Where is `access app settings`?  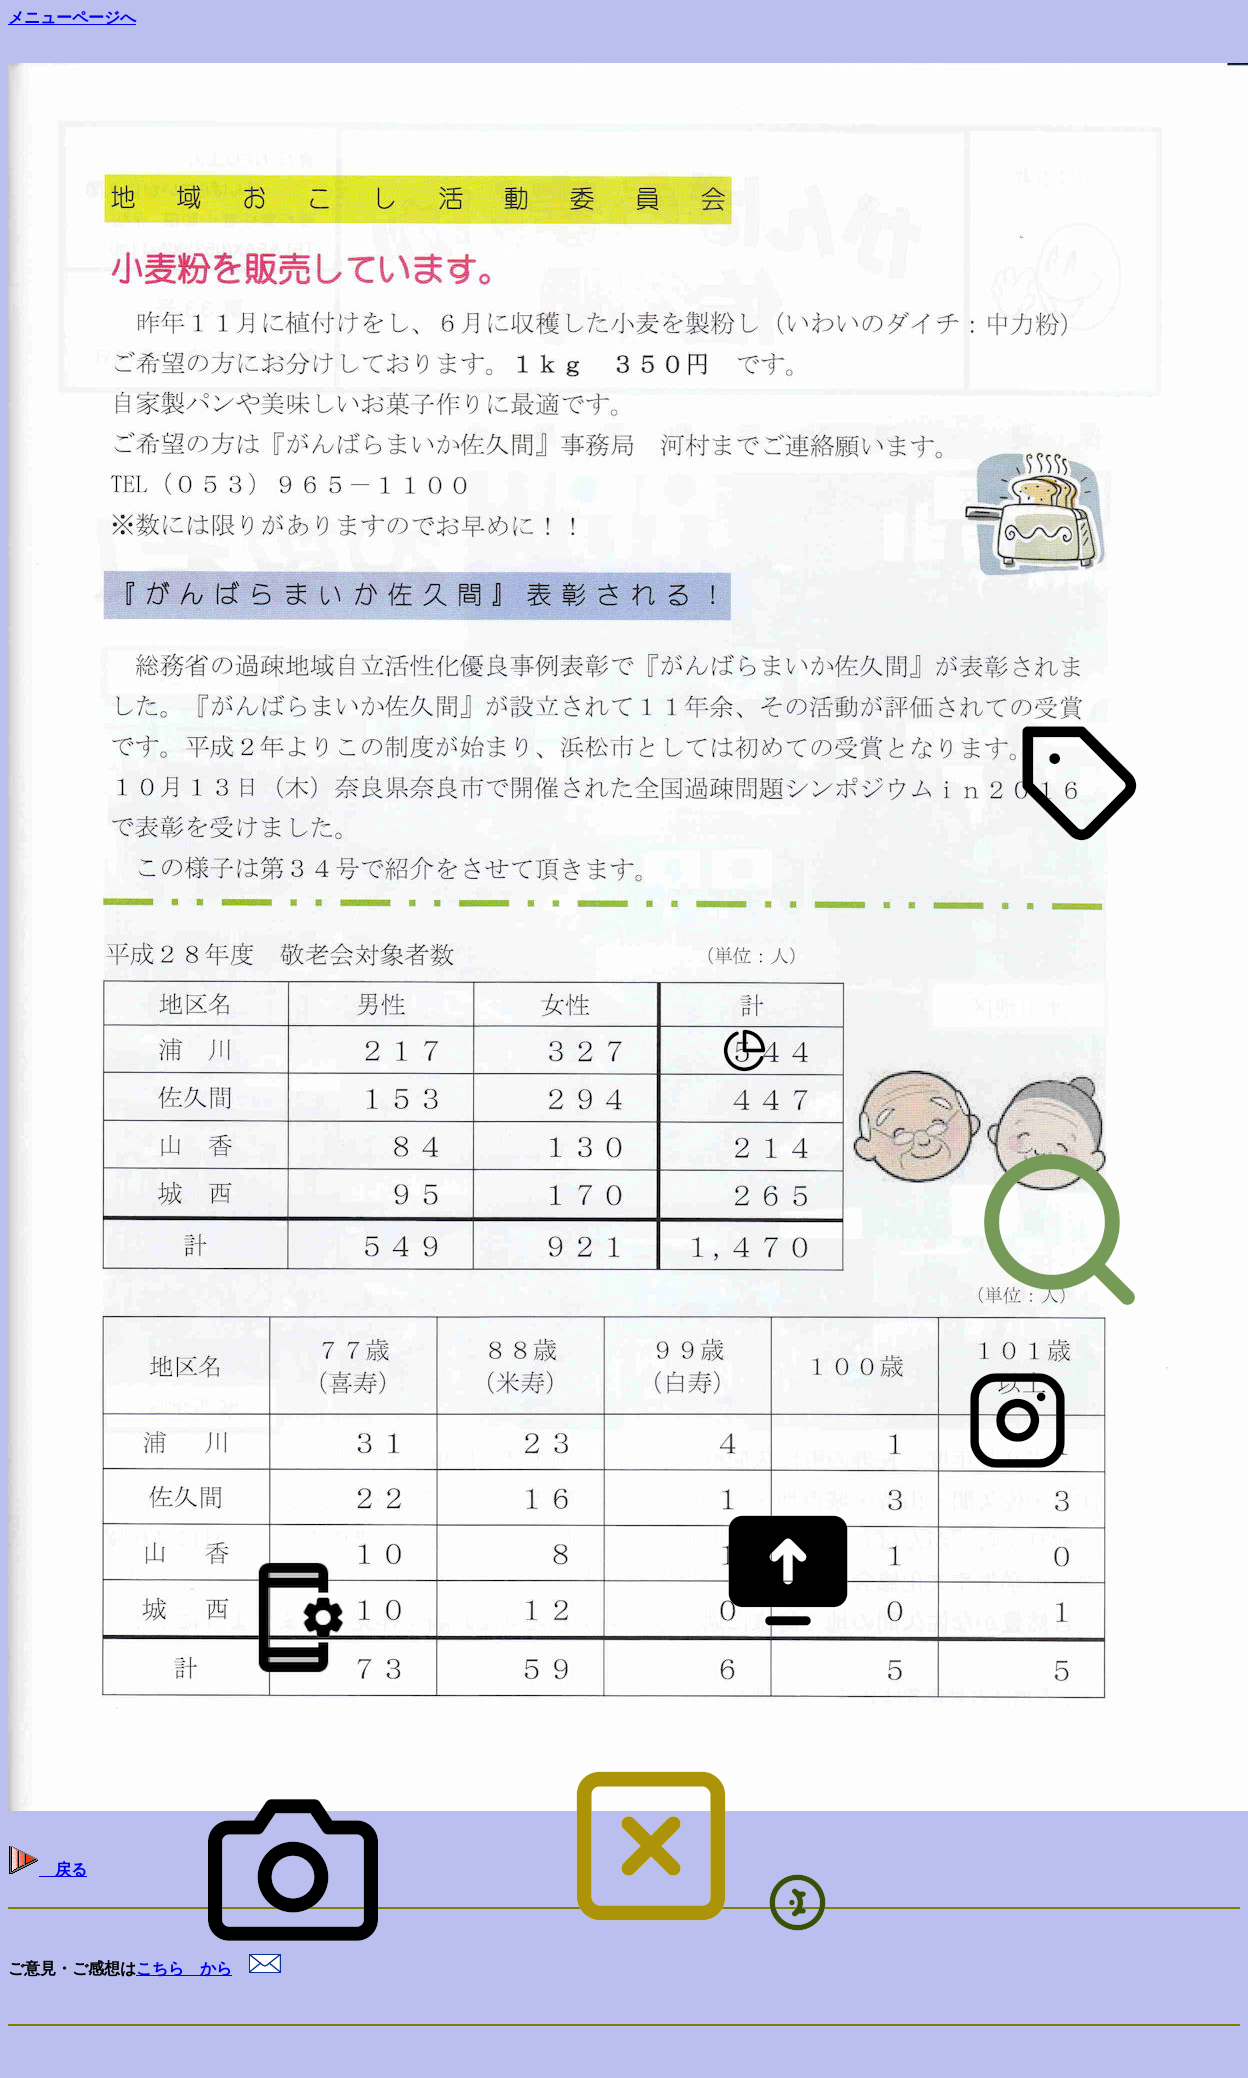 access app settings is located at coordinates (293, 1617).